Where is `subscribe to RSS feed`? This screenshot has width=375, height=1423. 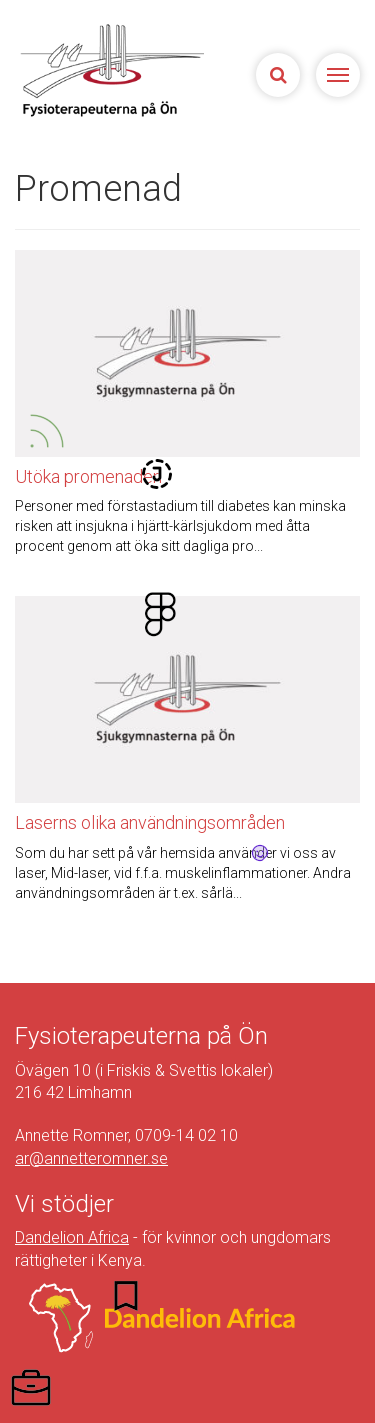 subscribe to RSS feed is located at coordinates (44, 433).